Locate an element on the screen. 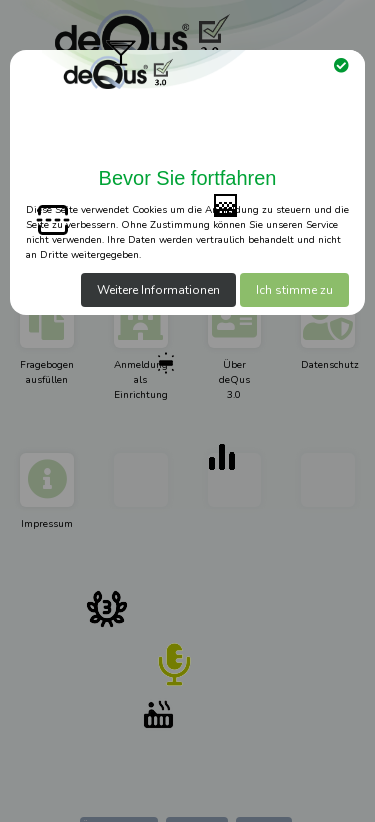  flip image vertically is located at coordinates (53, 220).